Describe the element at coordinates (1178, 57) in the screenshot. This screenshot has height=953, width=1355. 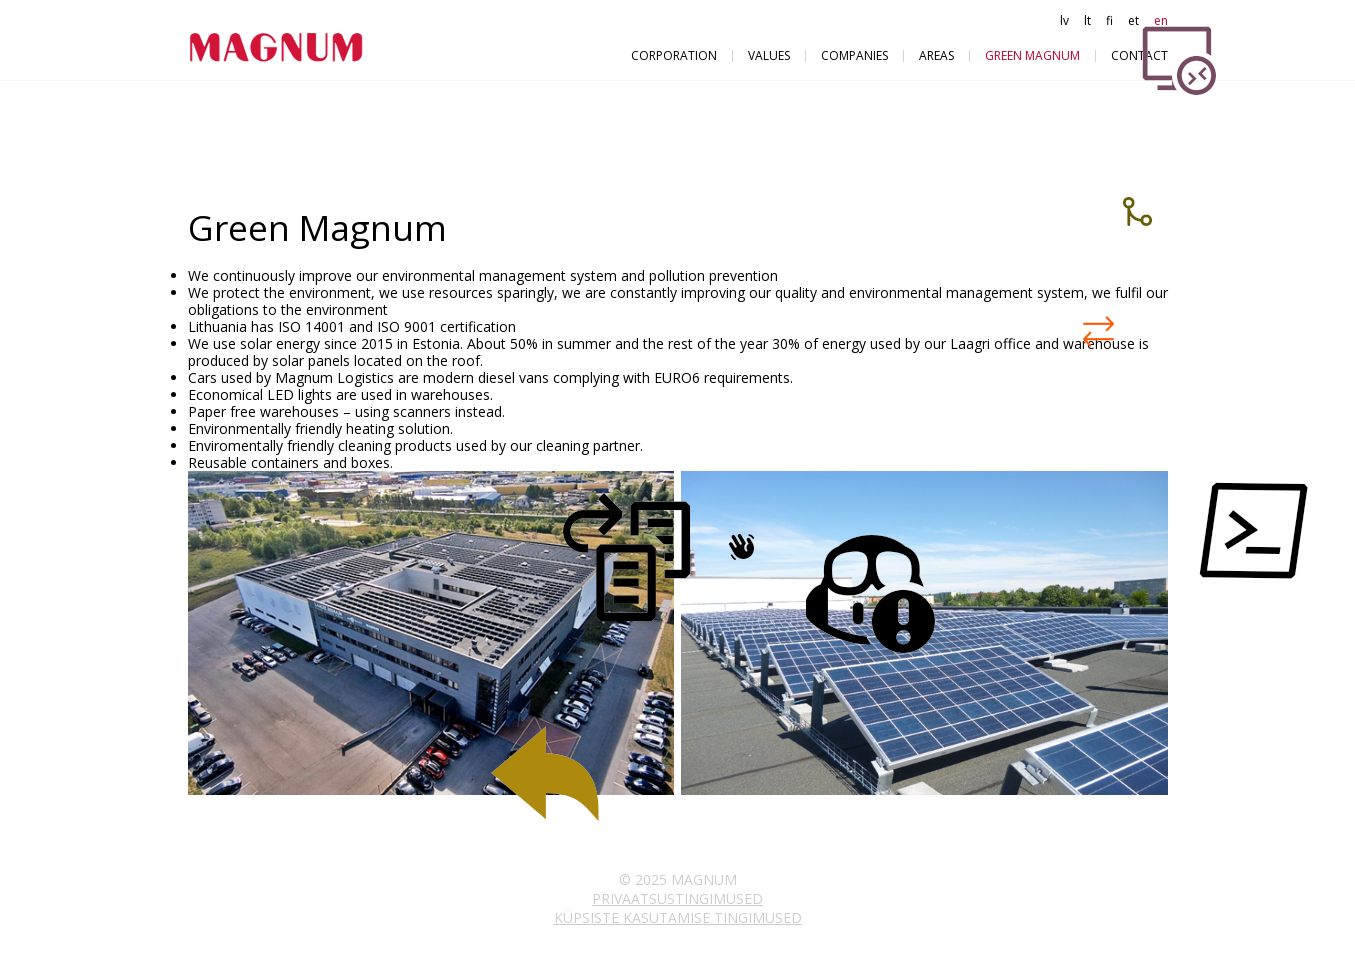
I see `access remote desktop connections` at that location.